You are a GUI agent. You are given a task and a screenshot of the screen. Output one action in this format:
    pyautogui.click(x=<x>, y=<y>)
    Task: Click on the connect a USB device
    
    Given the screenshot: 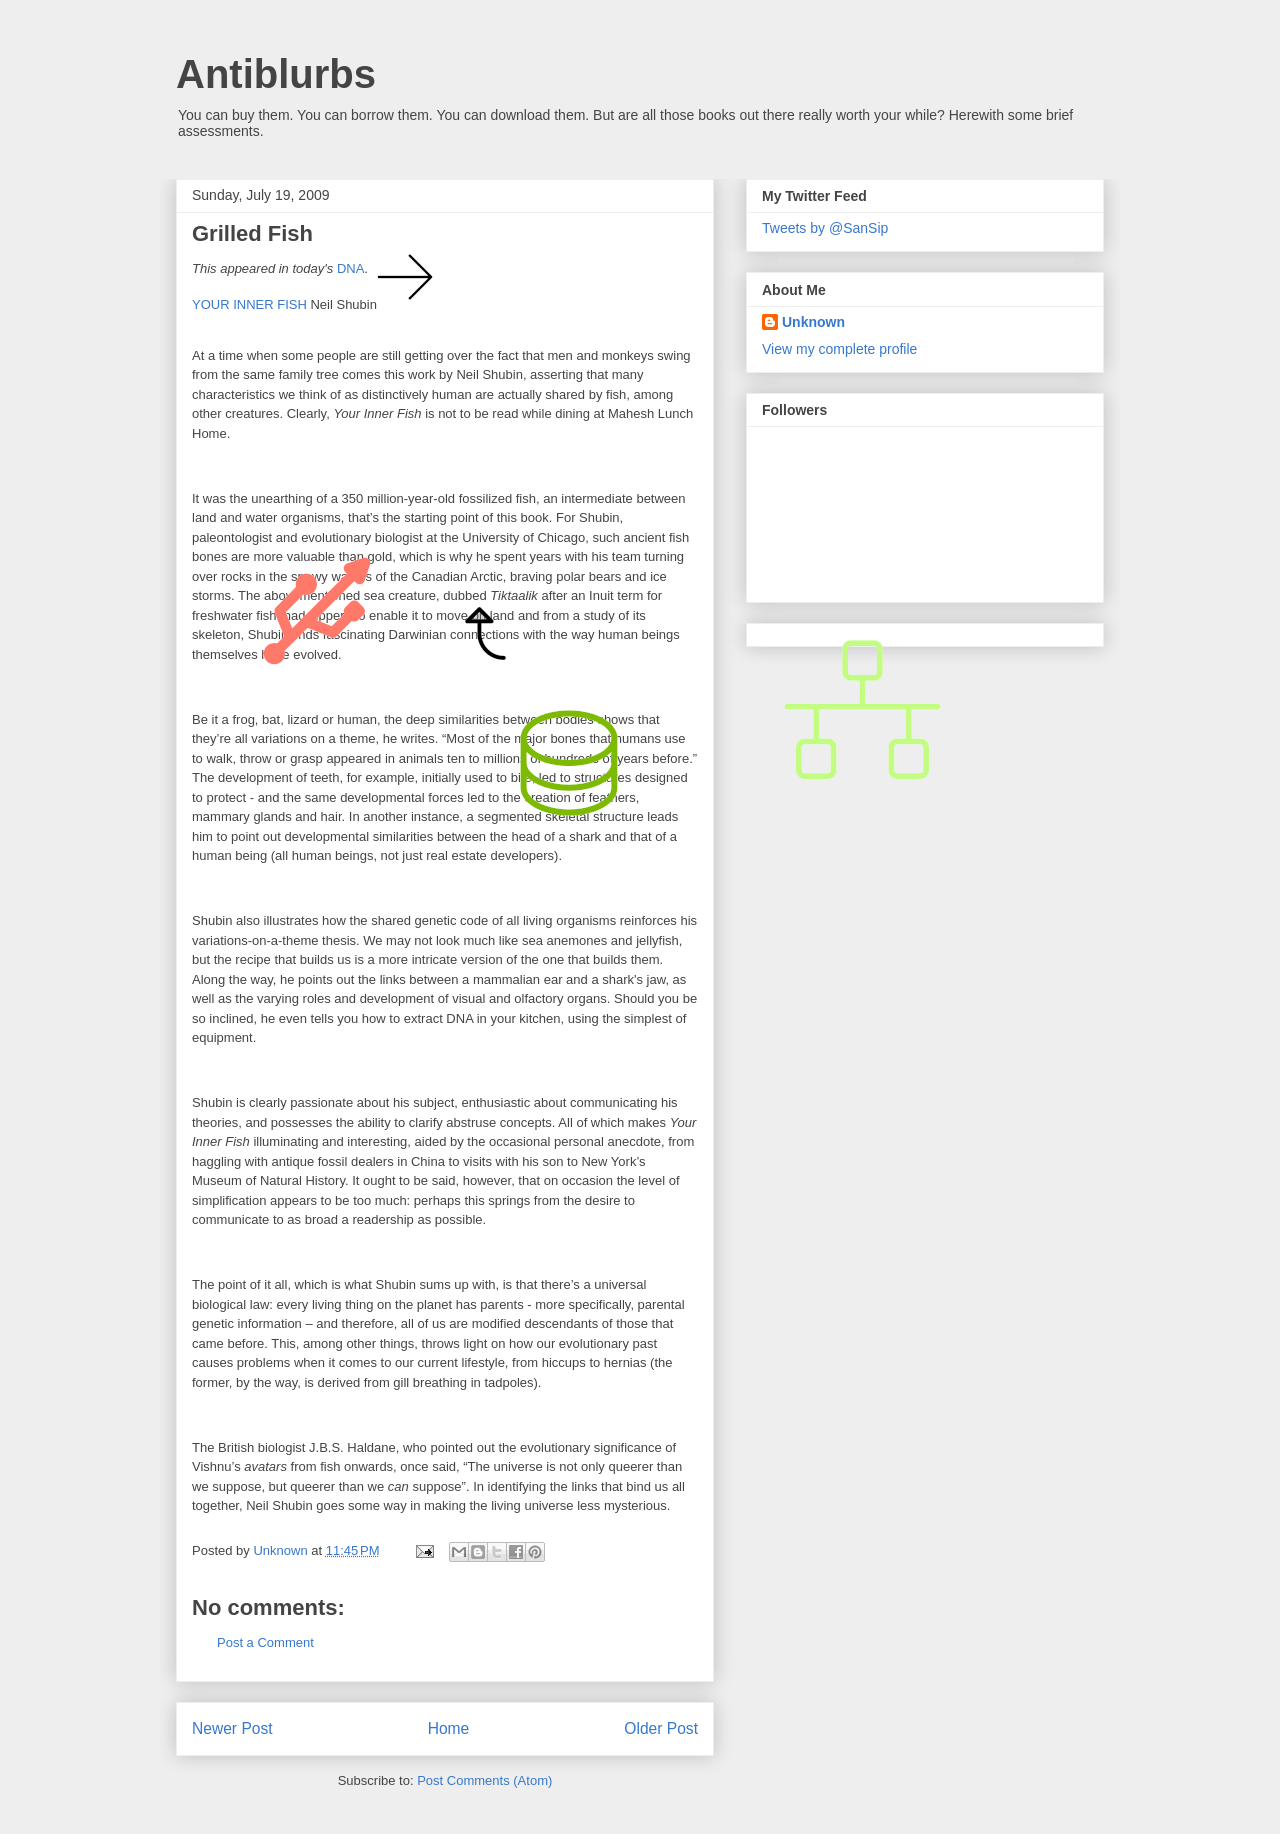 What is the action you would take?
    pyautogui.click(x=317, y=611)
    